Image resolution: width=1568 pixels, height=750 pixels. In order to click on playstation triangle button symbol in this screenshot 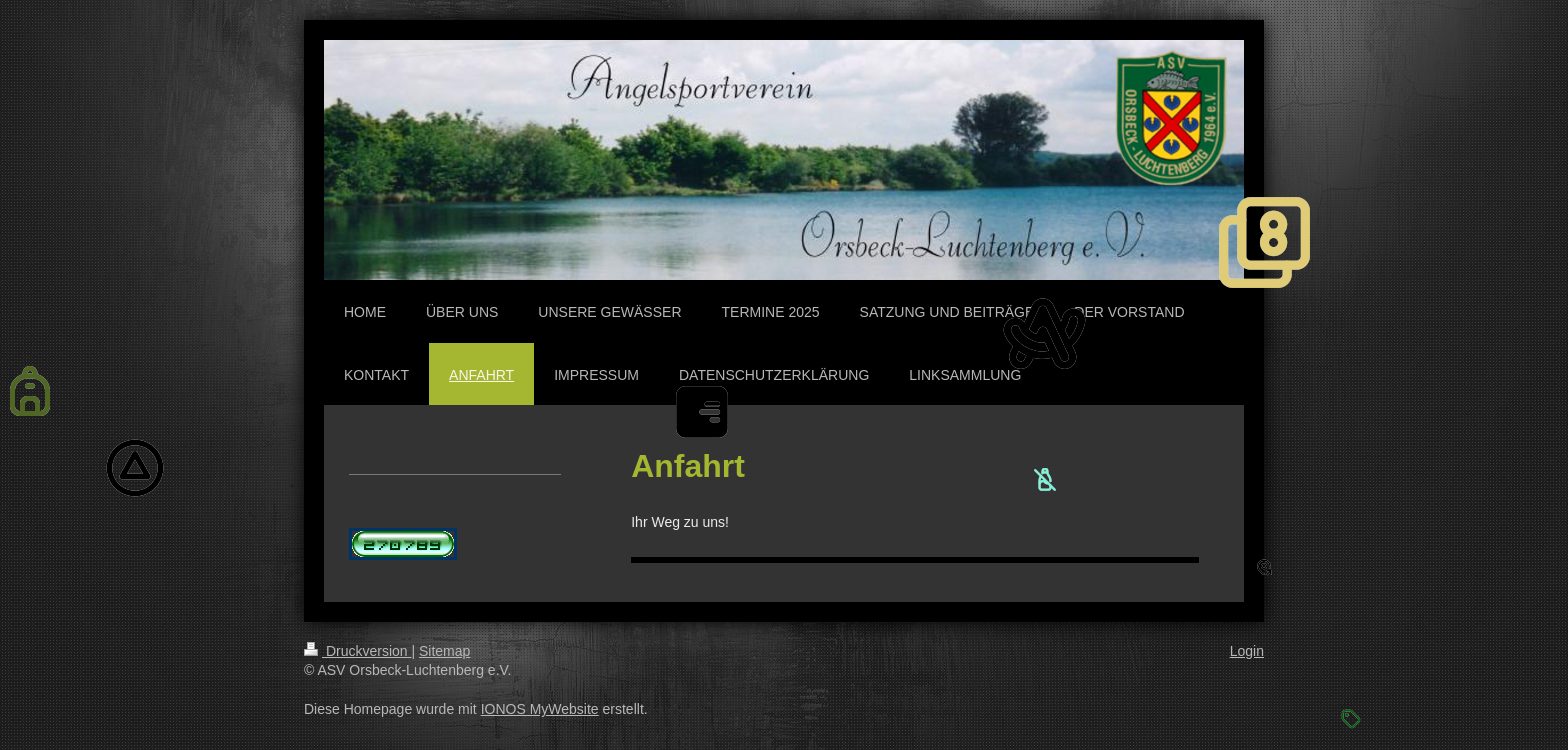, I will do `click(135, 468)`.